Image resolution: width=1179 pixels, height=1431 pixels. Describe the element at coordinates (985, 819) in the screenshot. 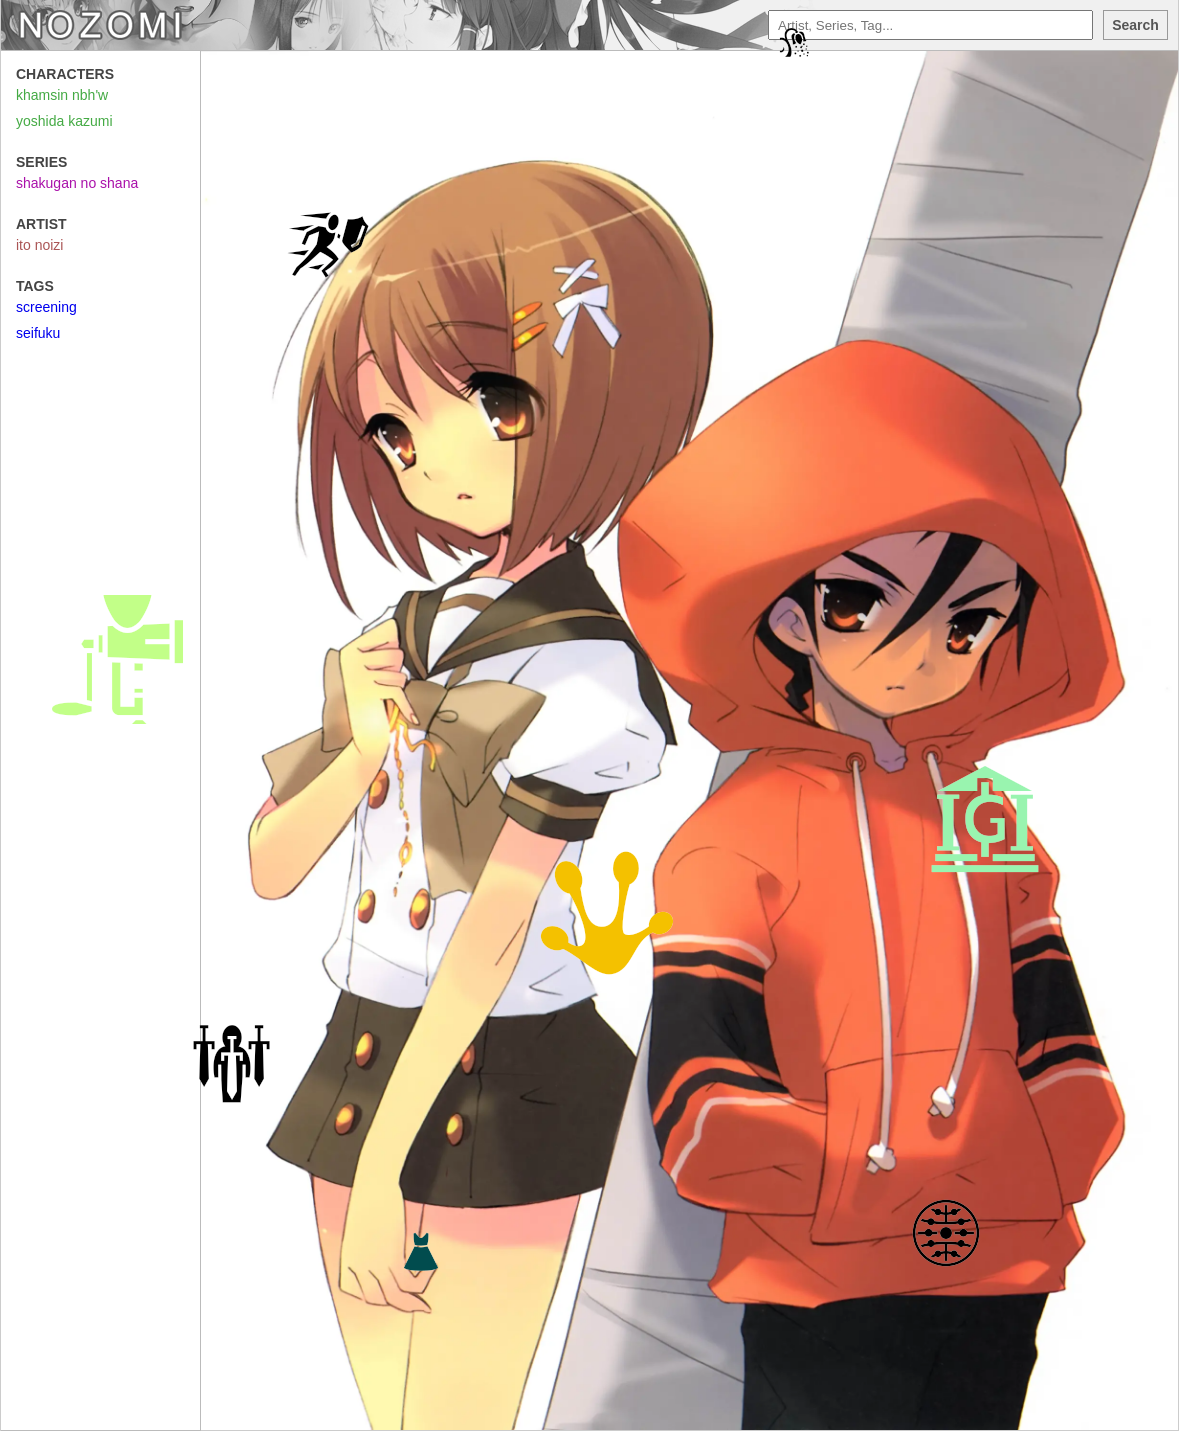

I see `access banking or financial services` at that location.